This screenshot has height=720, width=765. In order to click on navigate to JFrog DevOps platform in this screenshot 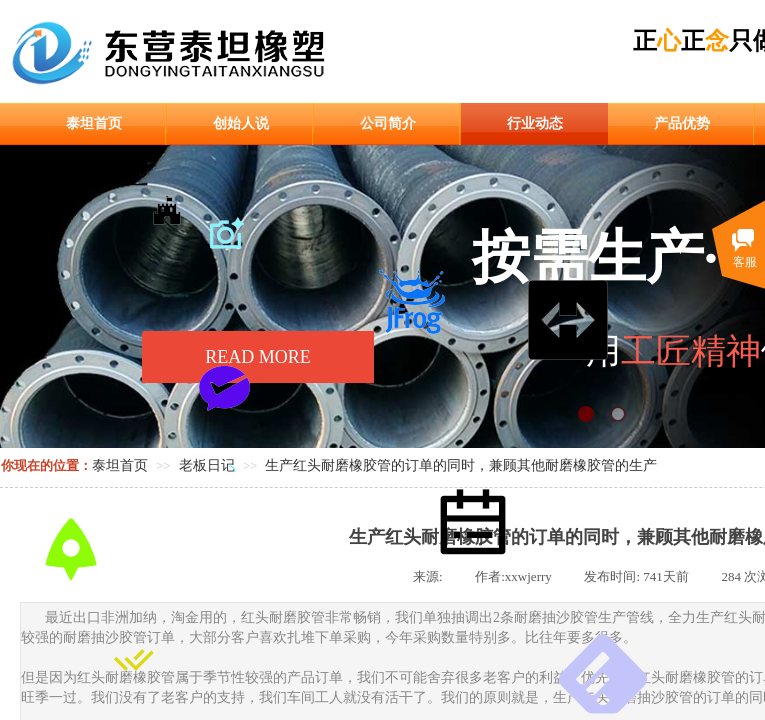, I will do `click(412, 302)`.